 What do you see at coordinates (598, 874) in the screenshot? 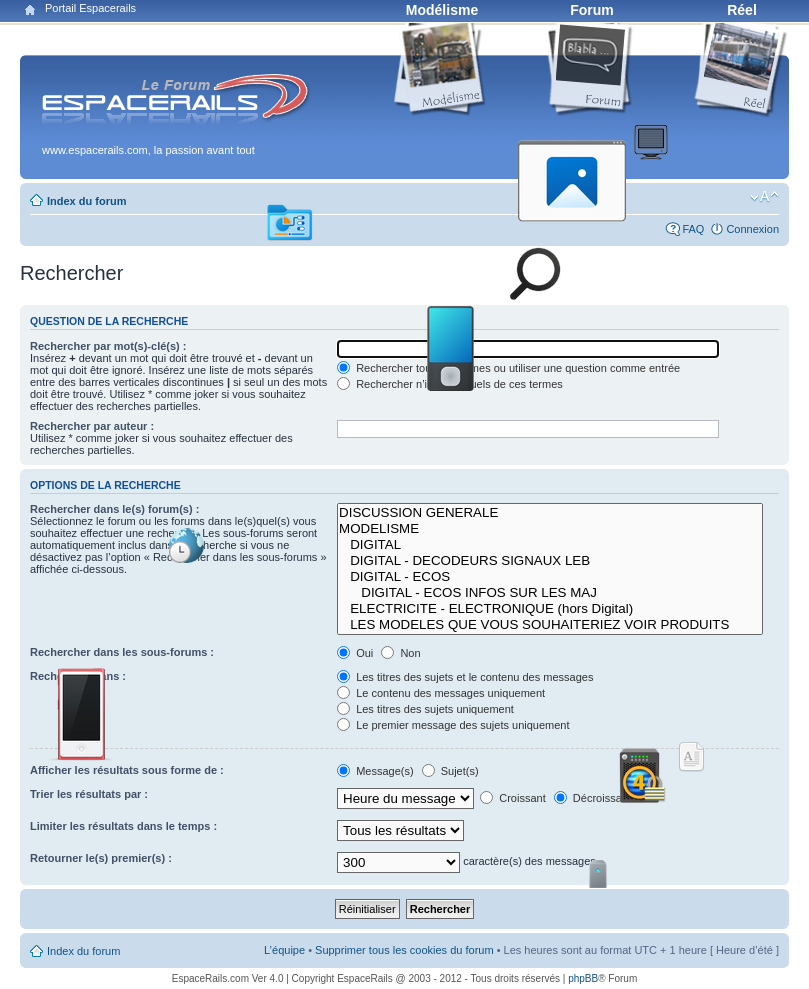
I see `view computer or system hardware information` at bounding box center [598, 874].